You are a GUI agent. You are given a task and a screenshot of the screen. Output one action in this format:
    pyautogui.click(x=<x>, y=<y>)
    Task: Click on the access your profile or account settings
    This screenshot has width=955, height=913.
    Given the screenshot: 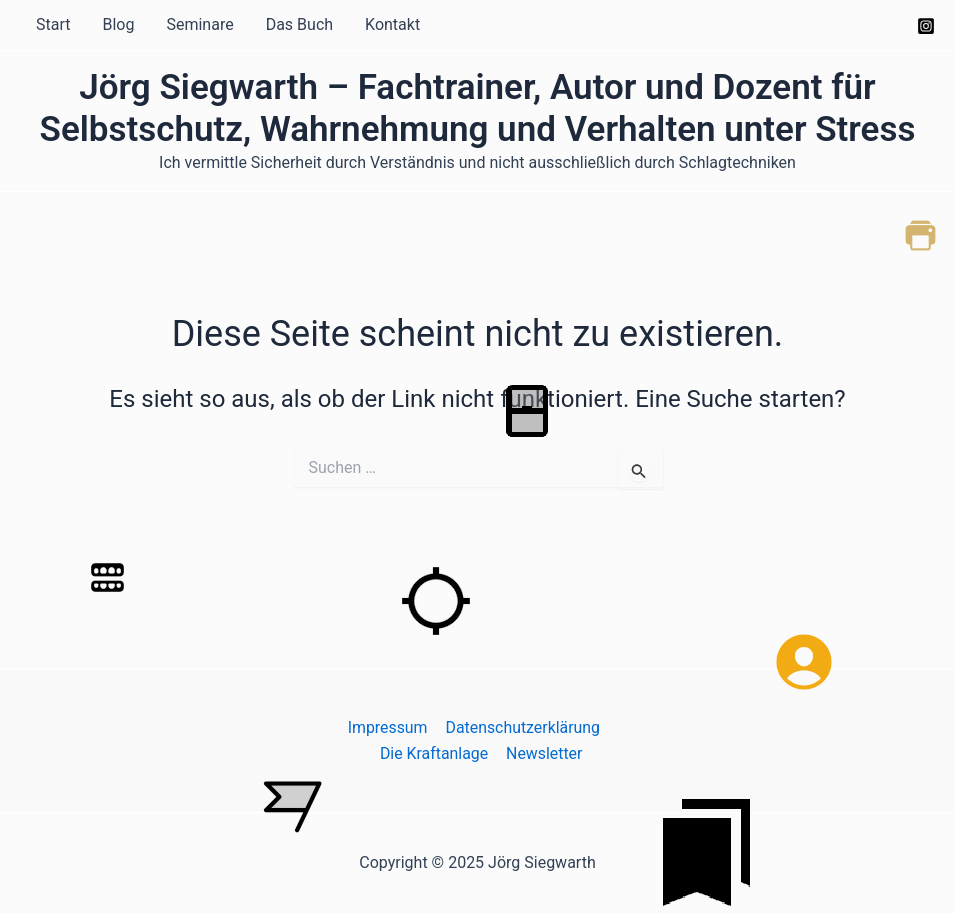 What is the action you would take?
    pyautogui.click(x=804, y=662)
    